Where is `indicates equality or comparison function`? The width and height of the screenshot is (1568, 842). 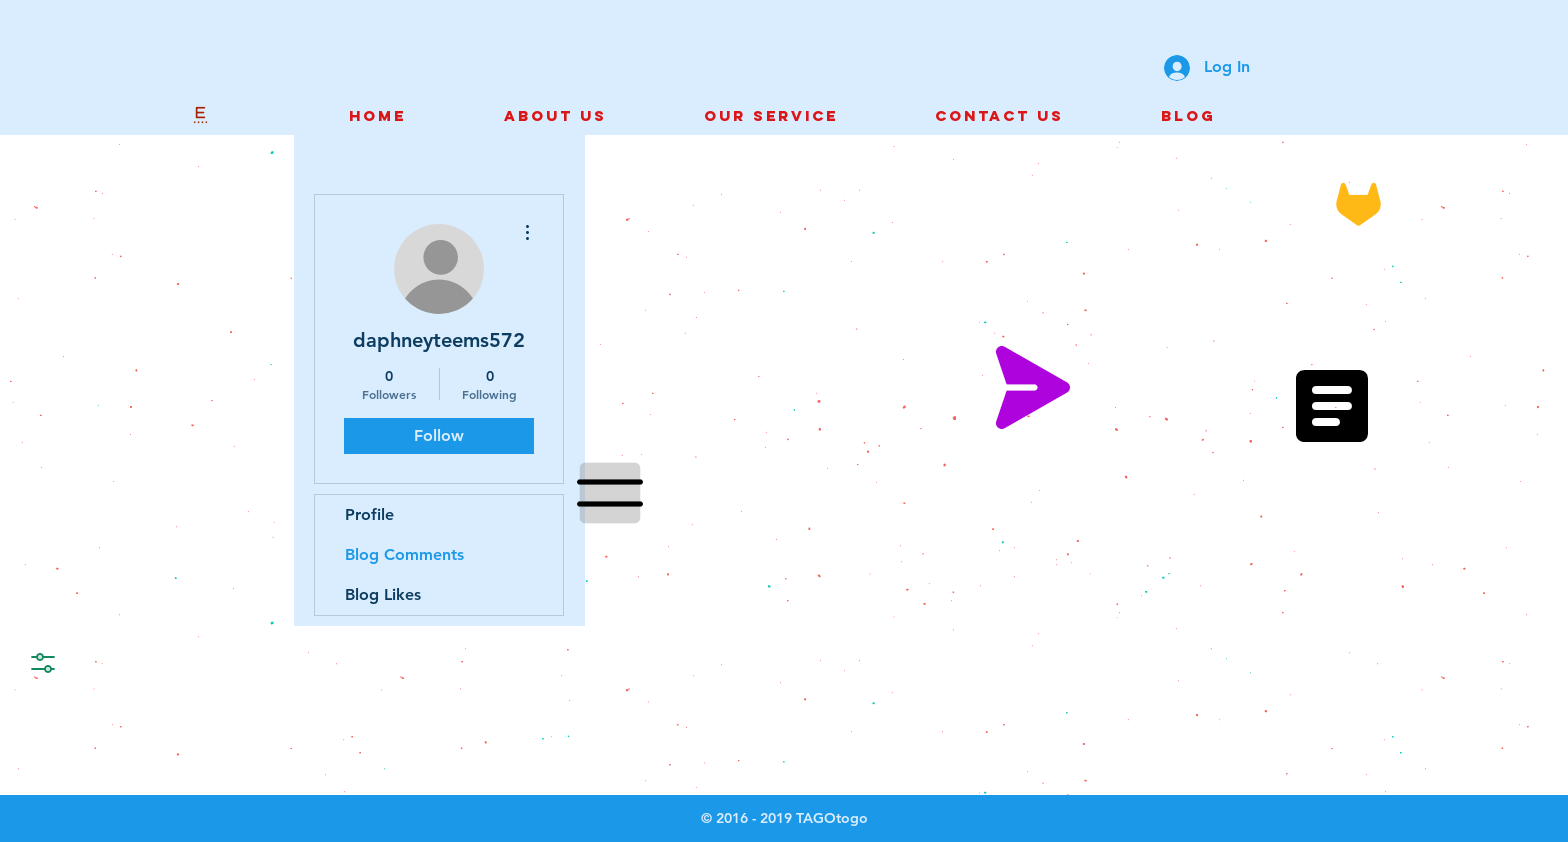 indicates equality or comparison function is located at coordinates (610, 493).